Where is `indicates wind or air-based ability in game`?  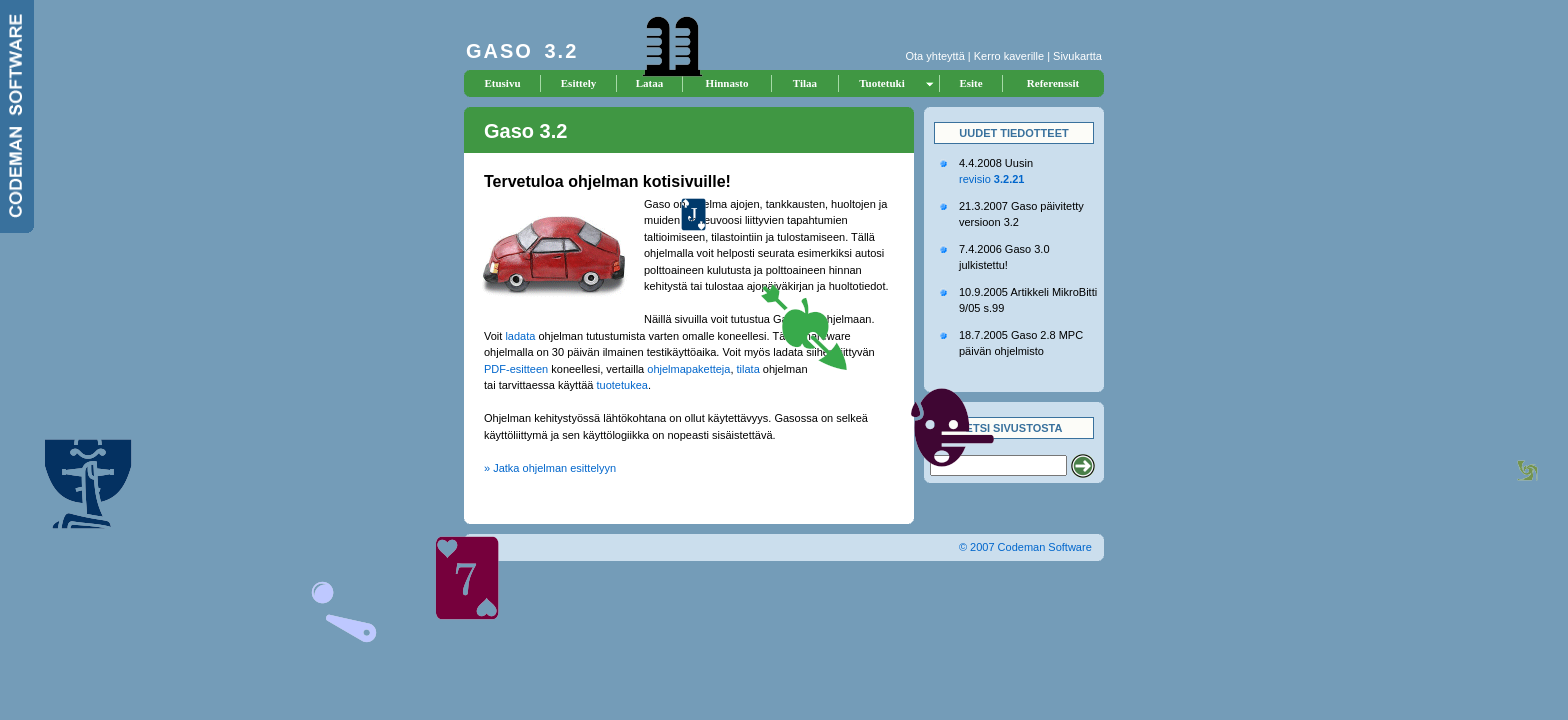 indicates wind or air-based ability in game is located at coordinates (1527, 470).